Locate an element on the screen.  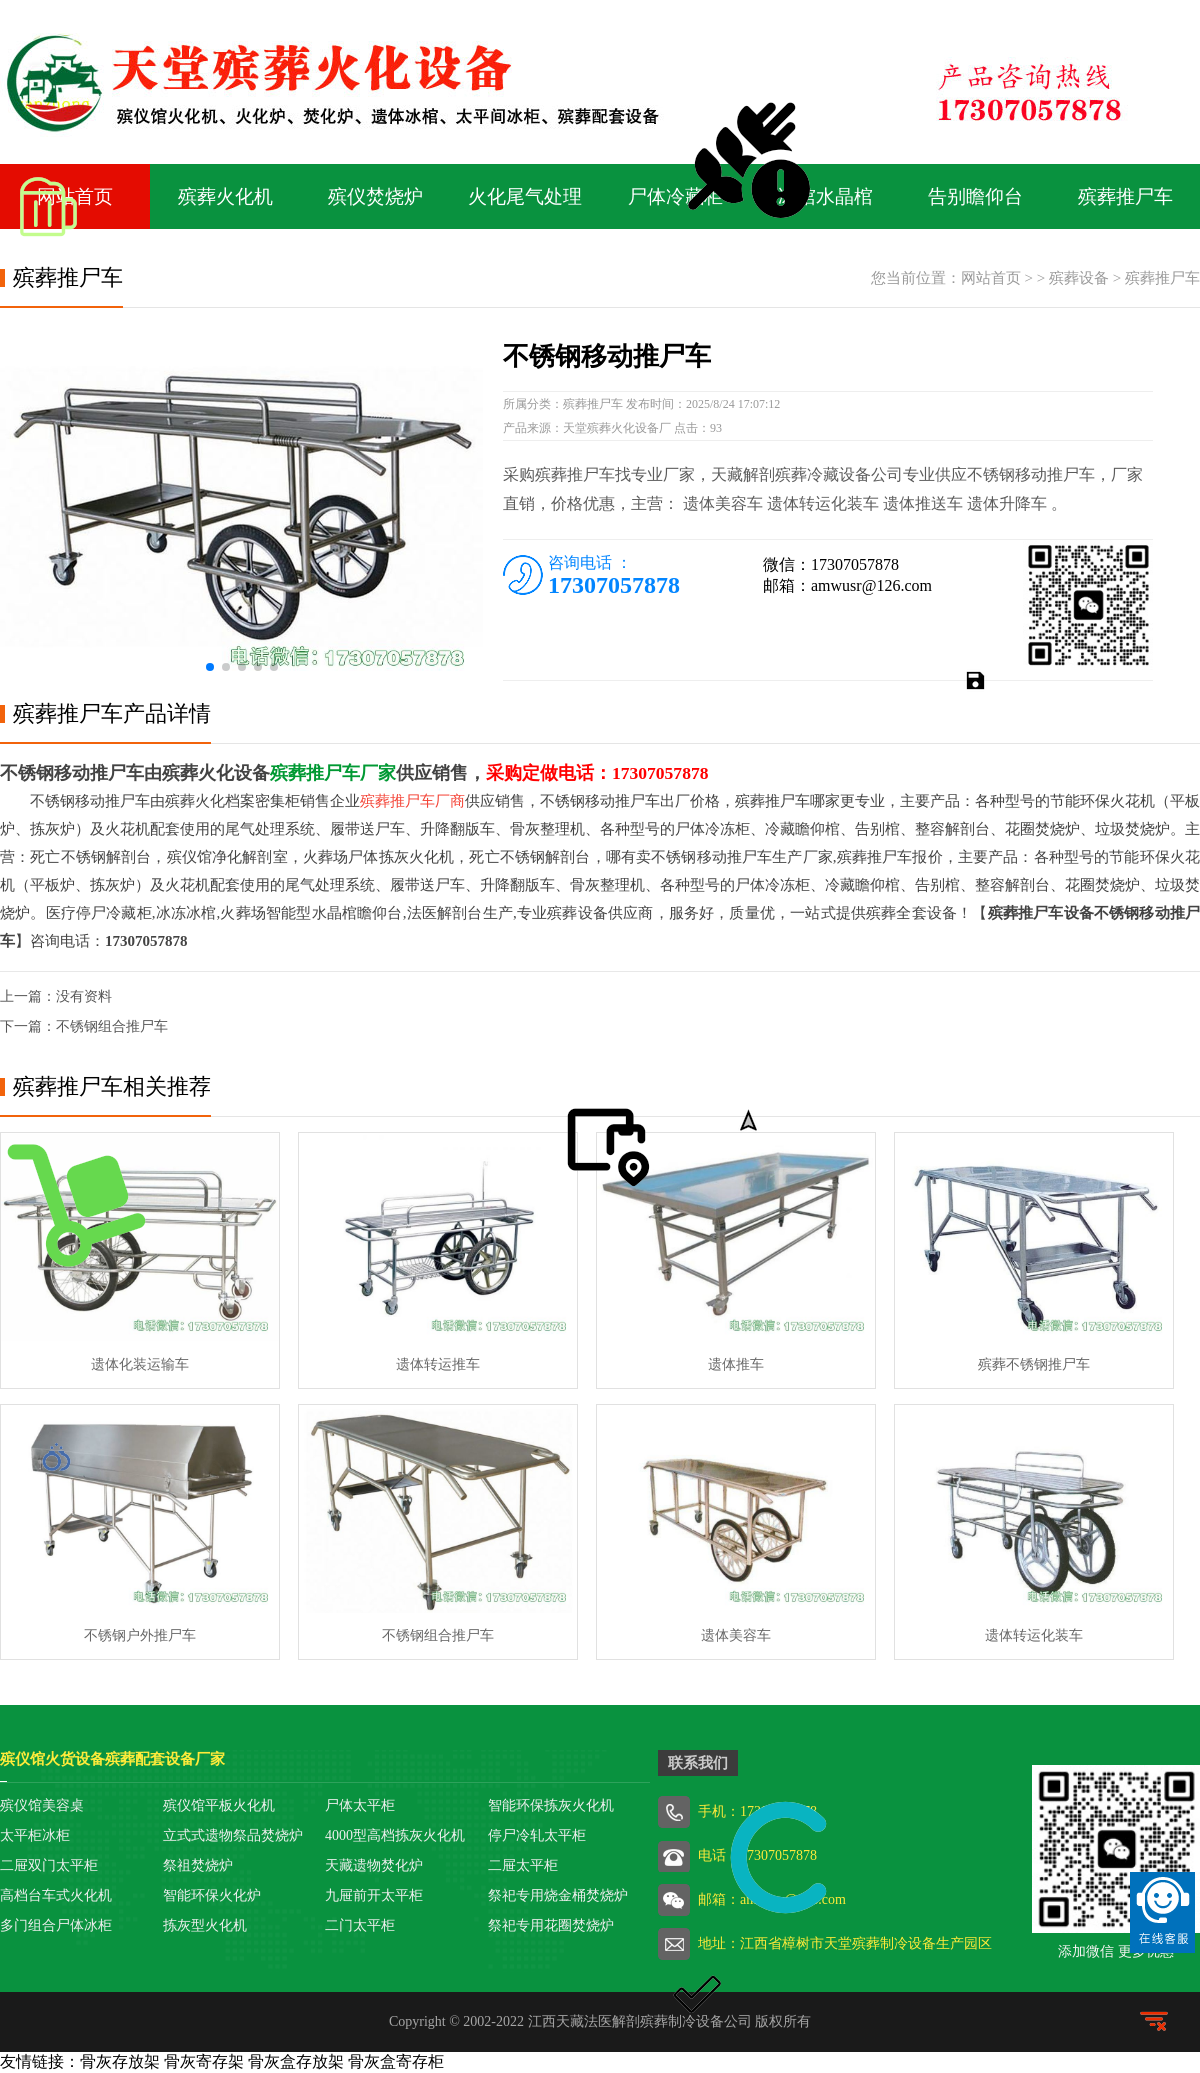
indicates the letter C or a C-related category is located at coordinates (778, 1857).